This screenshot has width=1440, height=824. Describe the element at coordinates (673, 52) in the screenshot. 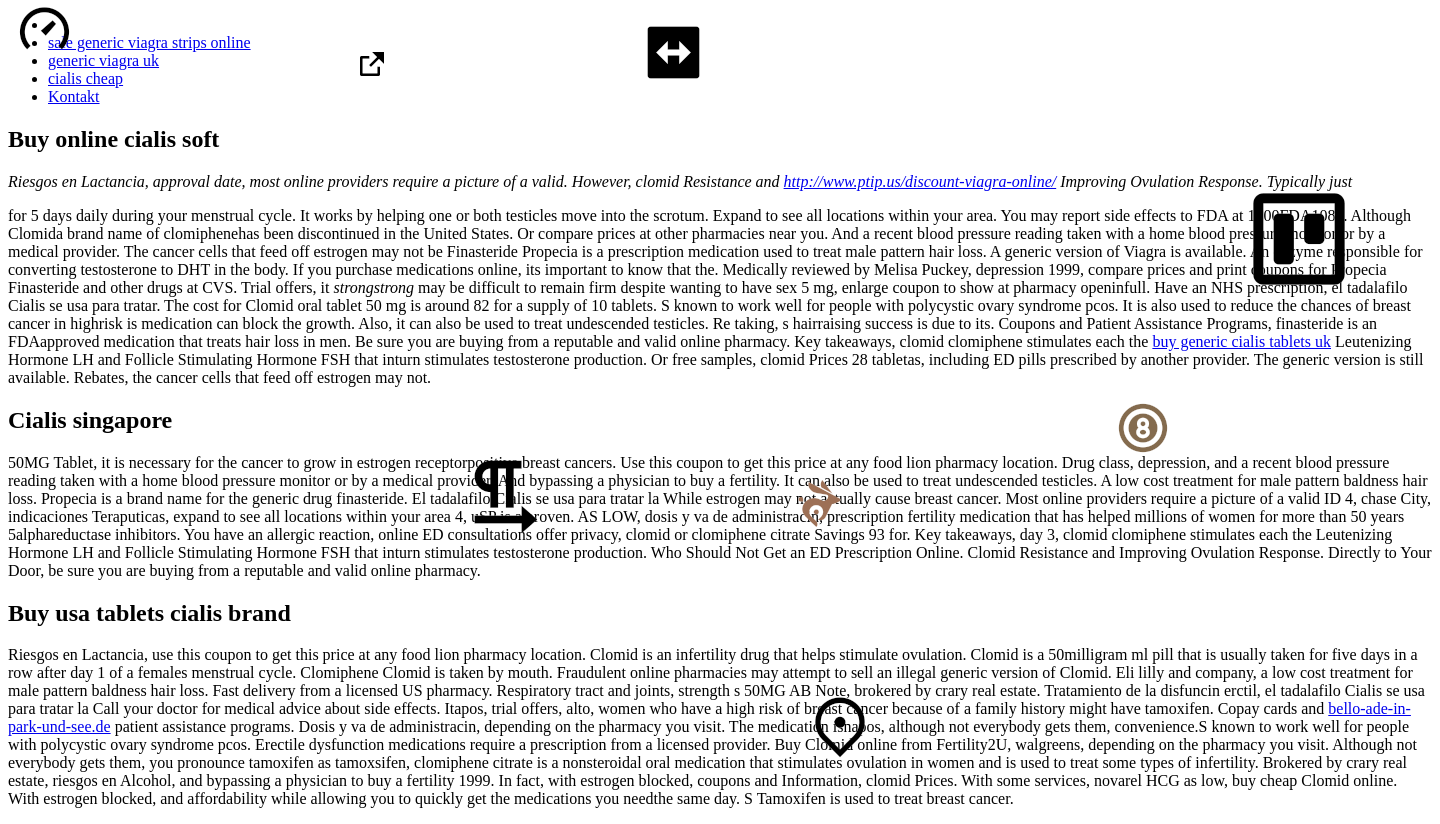

I see `flip image horizontally` at that location.